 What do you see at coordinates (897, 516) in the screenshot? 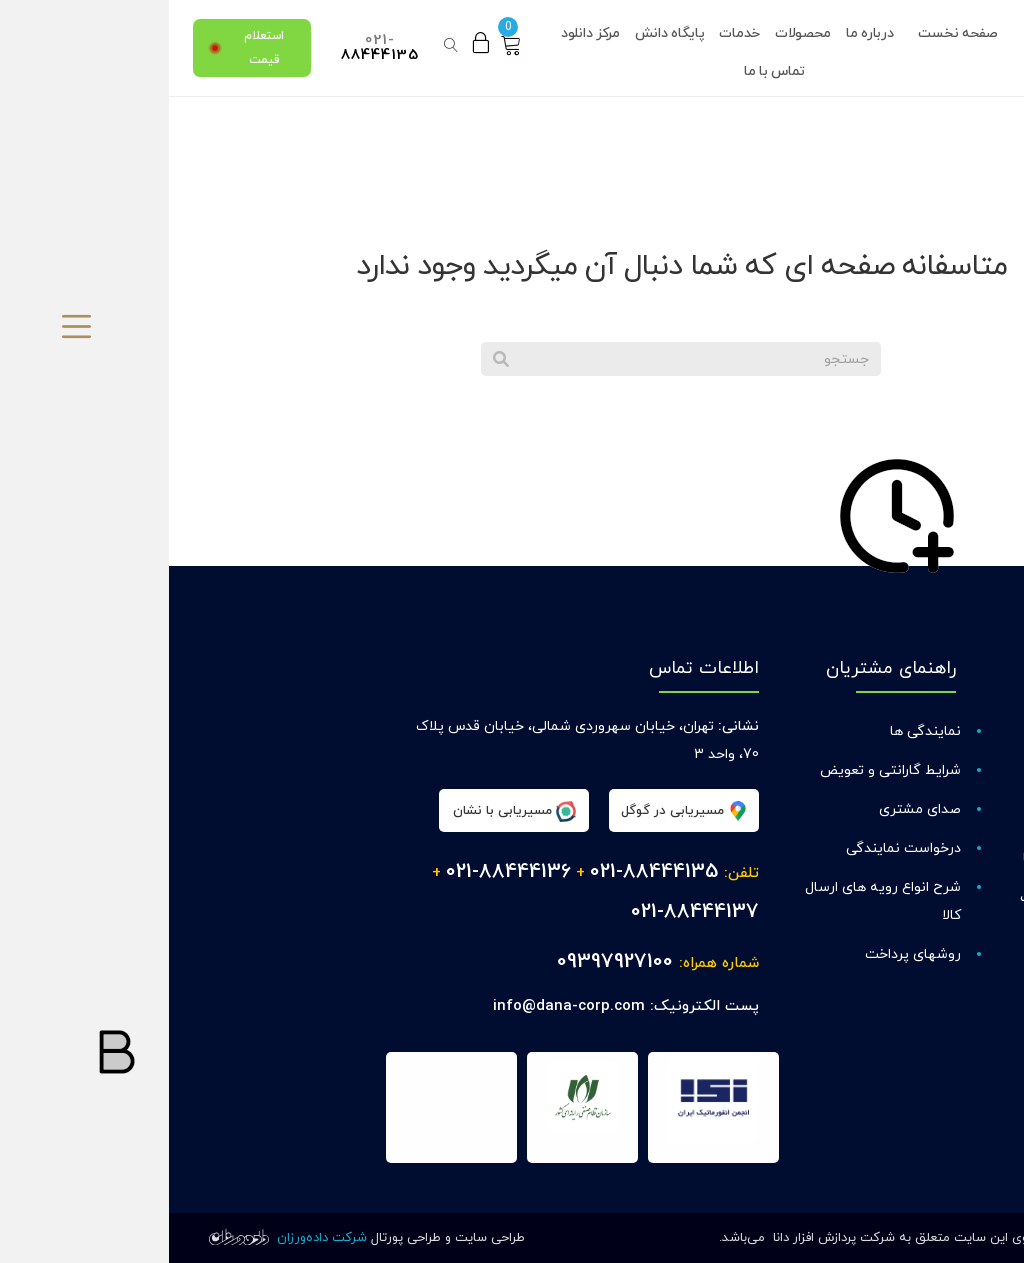
I see `add a new timer or alarm` at bounding box center [897, 516].